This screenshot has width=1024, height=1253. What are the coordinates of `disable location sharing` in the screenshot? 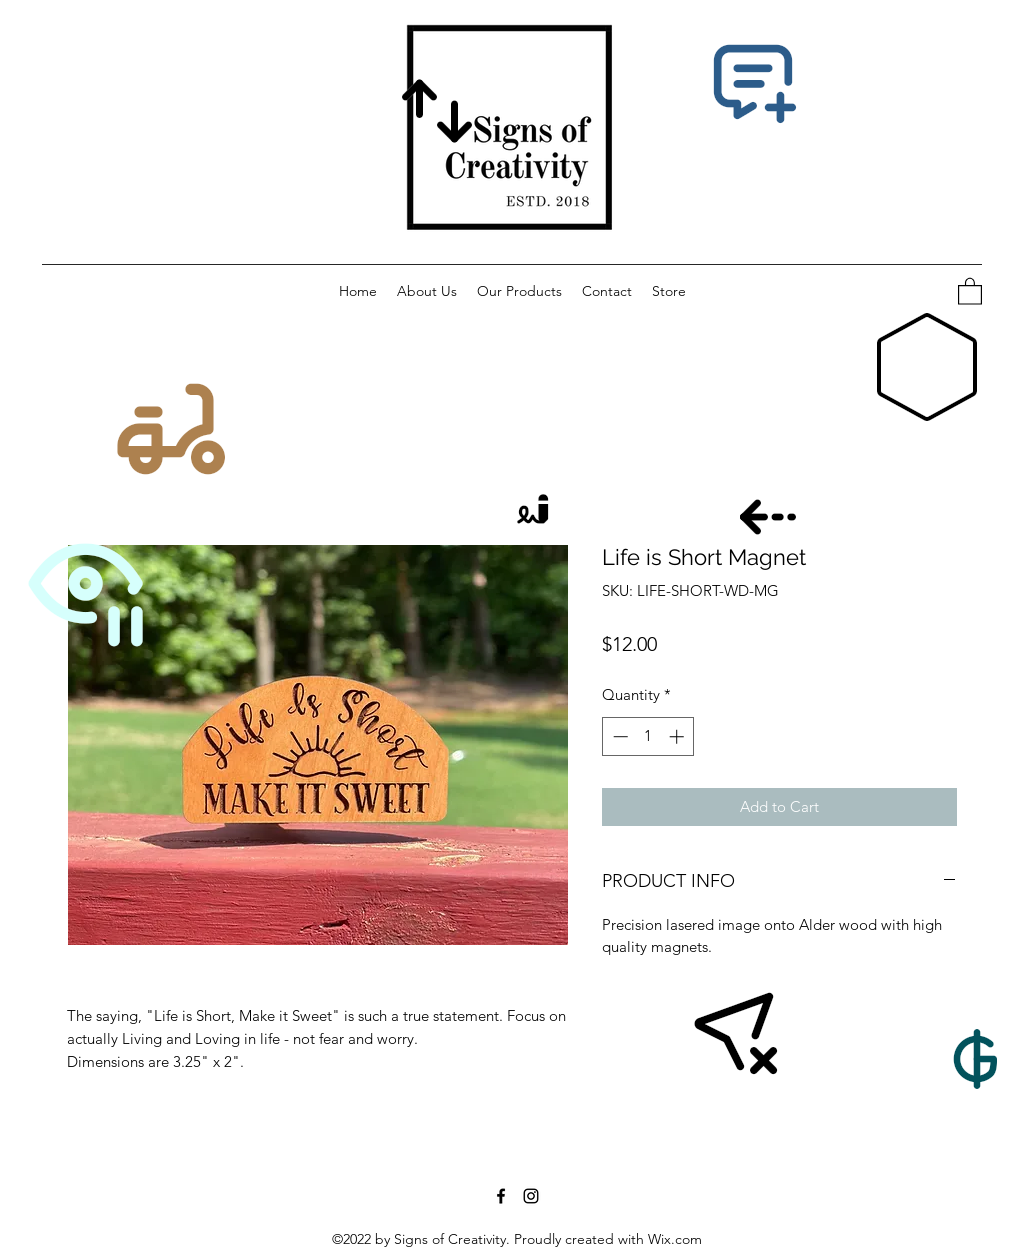 It's located at (734, 1031).